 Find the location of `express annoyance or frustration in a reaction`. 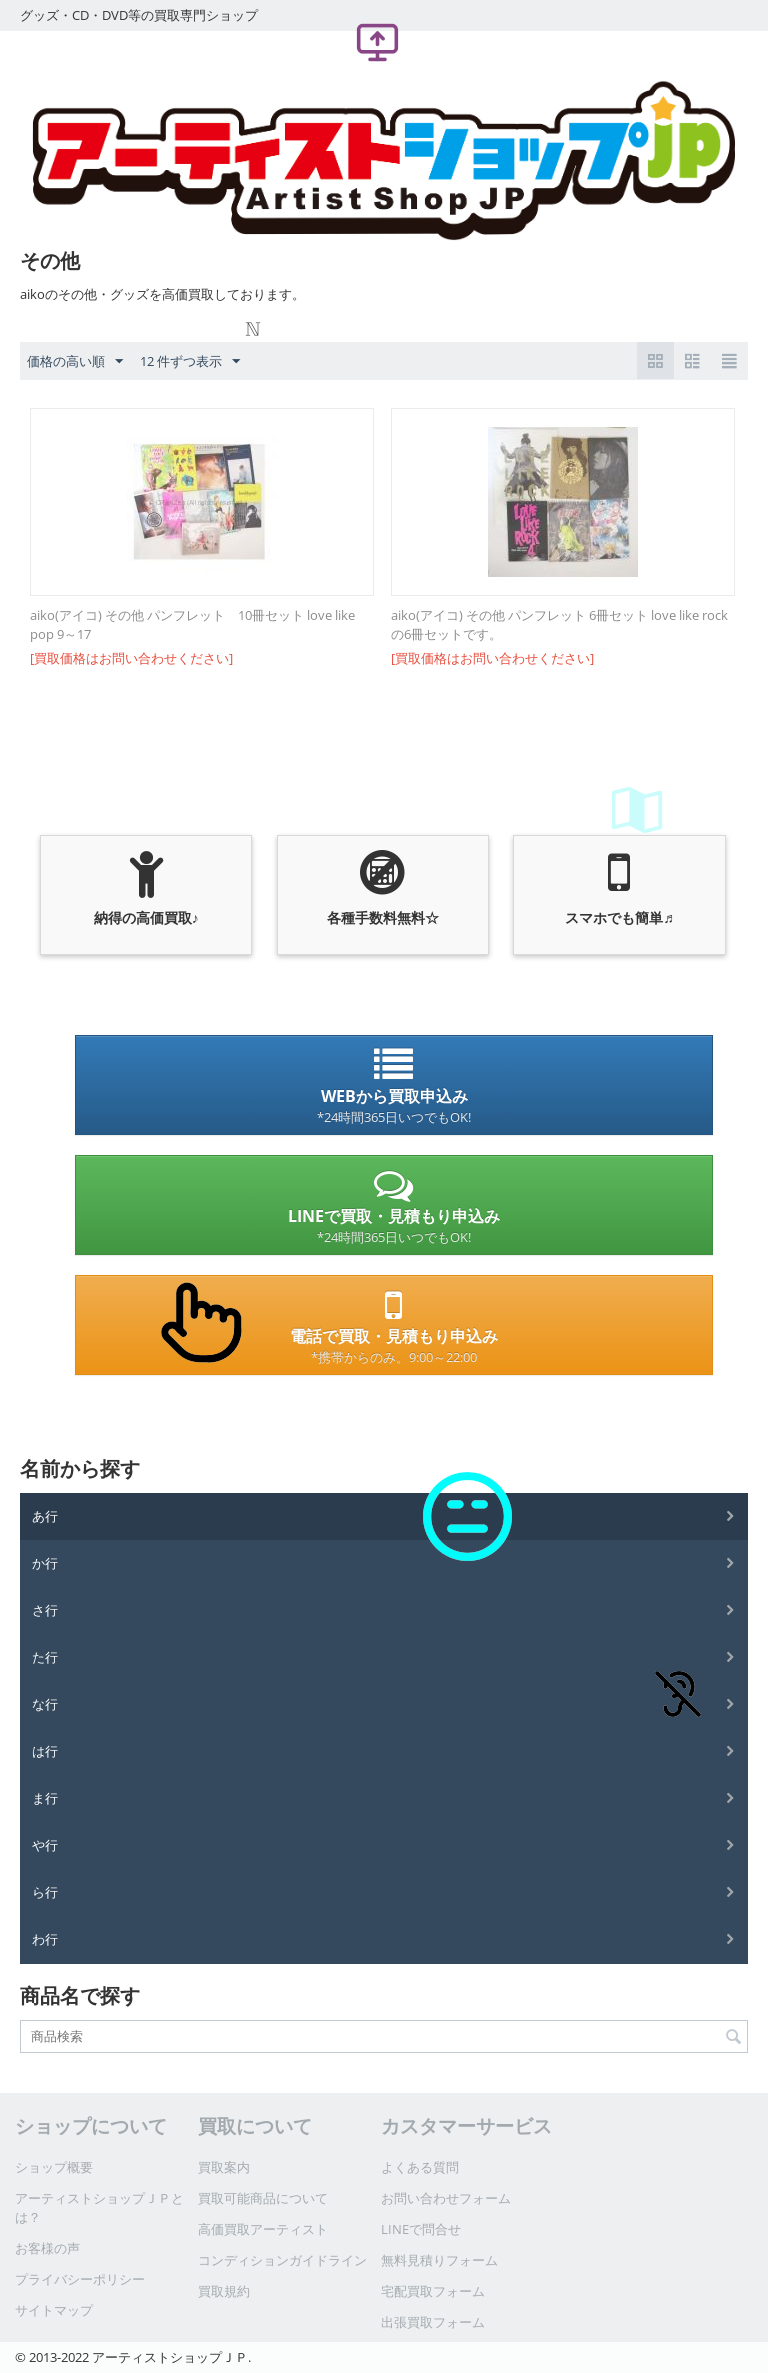

express annoyance or frustration in a reaction is located at coordinates (467, 1516).